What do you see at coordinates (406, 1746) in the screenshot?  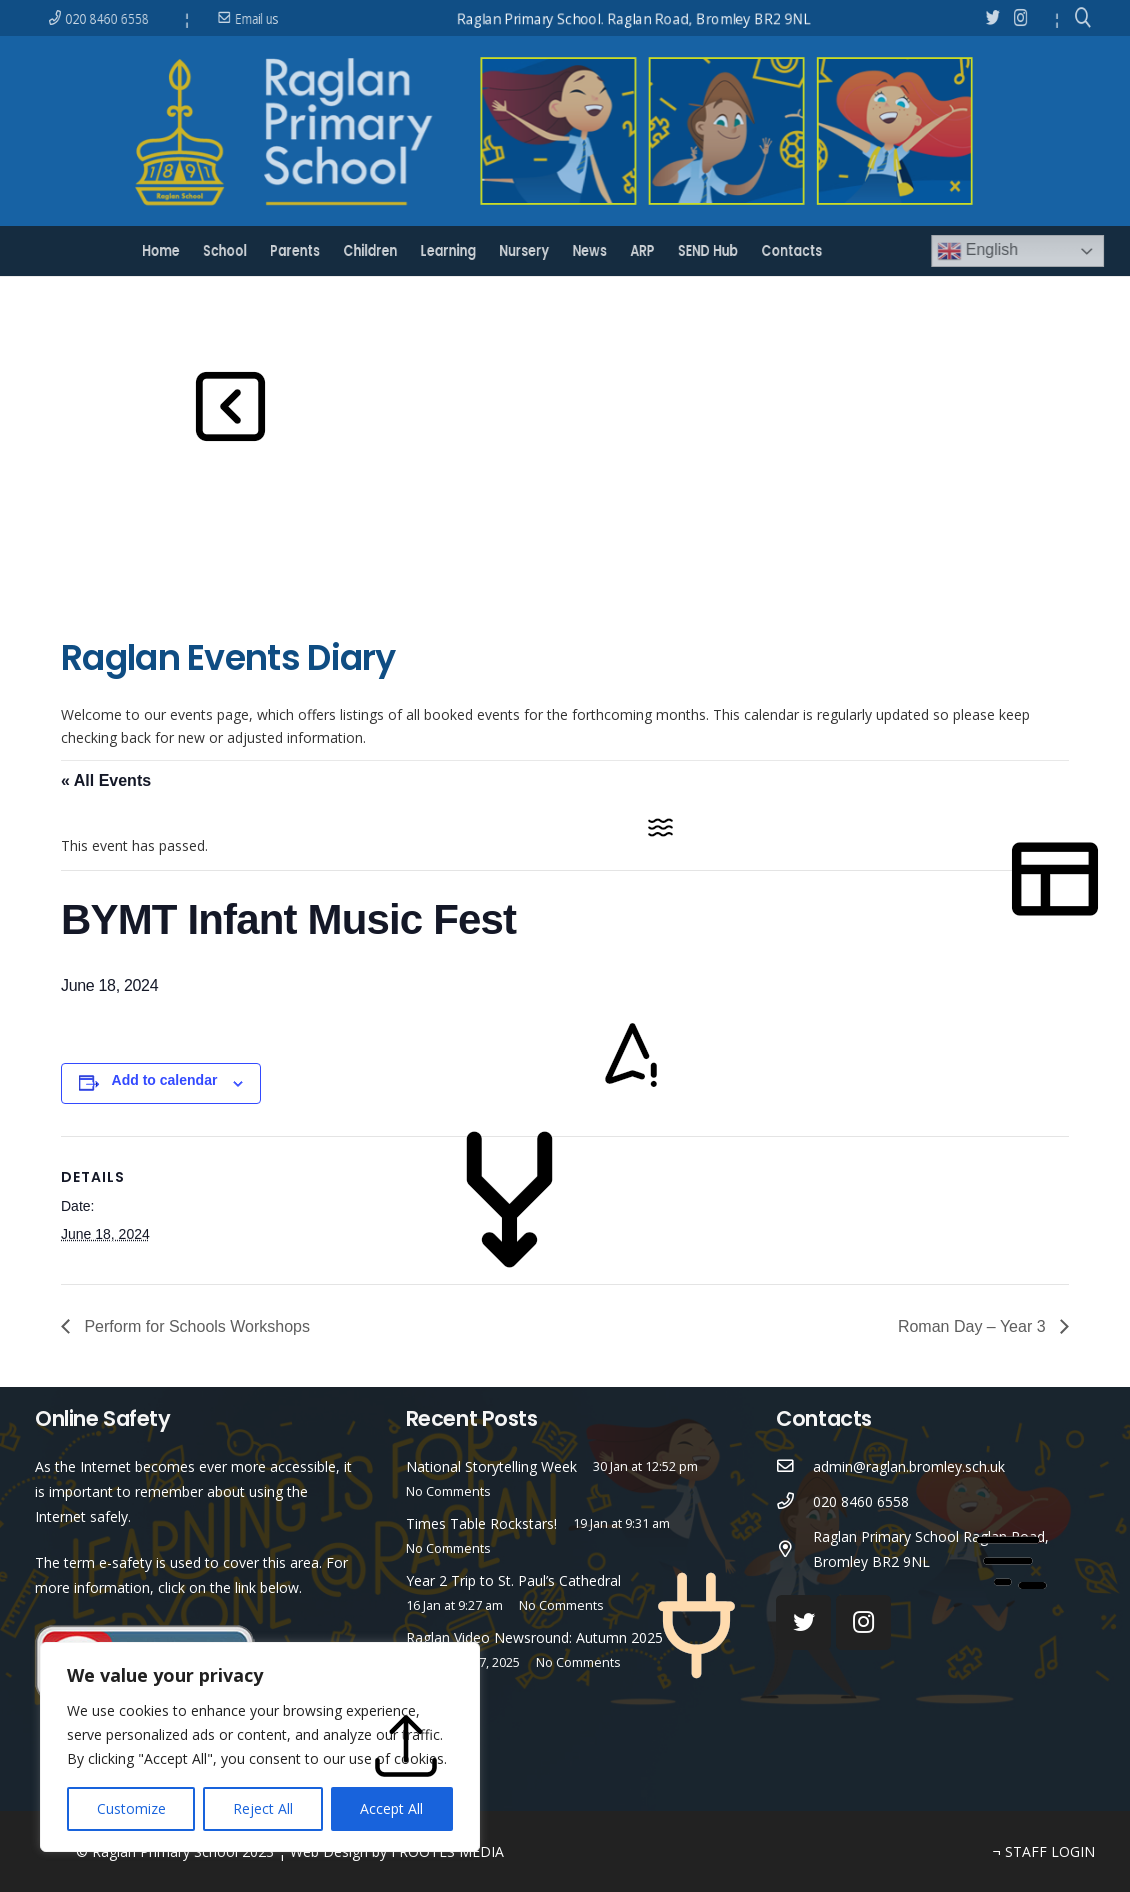 I see `upload a file or document` at bounding box center [406, 1746].